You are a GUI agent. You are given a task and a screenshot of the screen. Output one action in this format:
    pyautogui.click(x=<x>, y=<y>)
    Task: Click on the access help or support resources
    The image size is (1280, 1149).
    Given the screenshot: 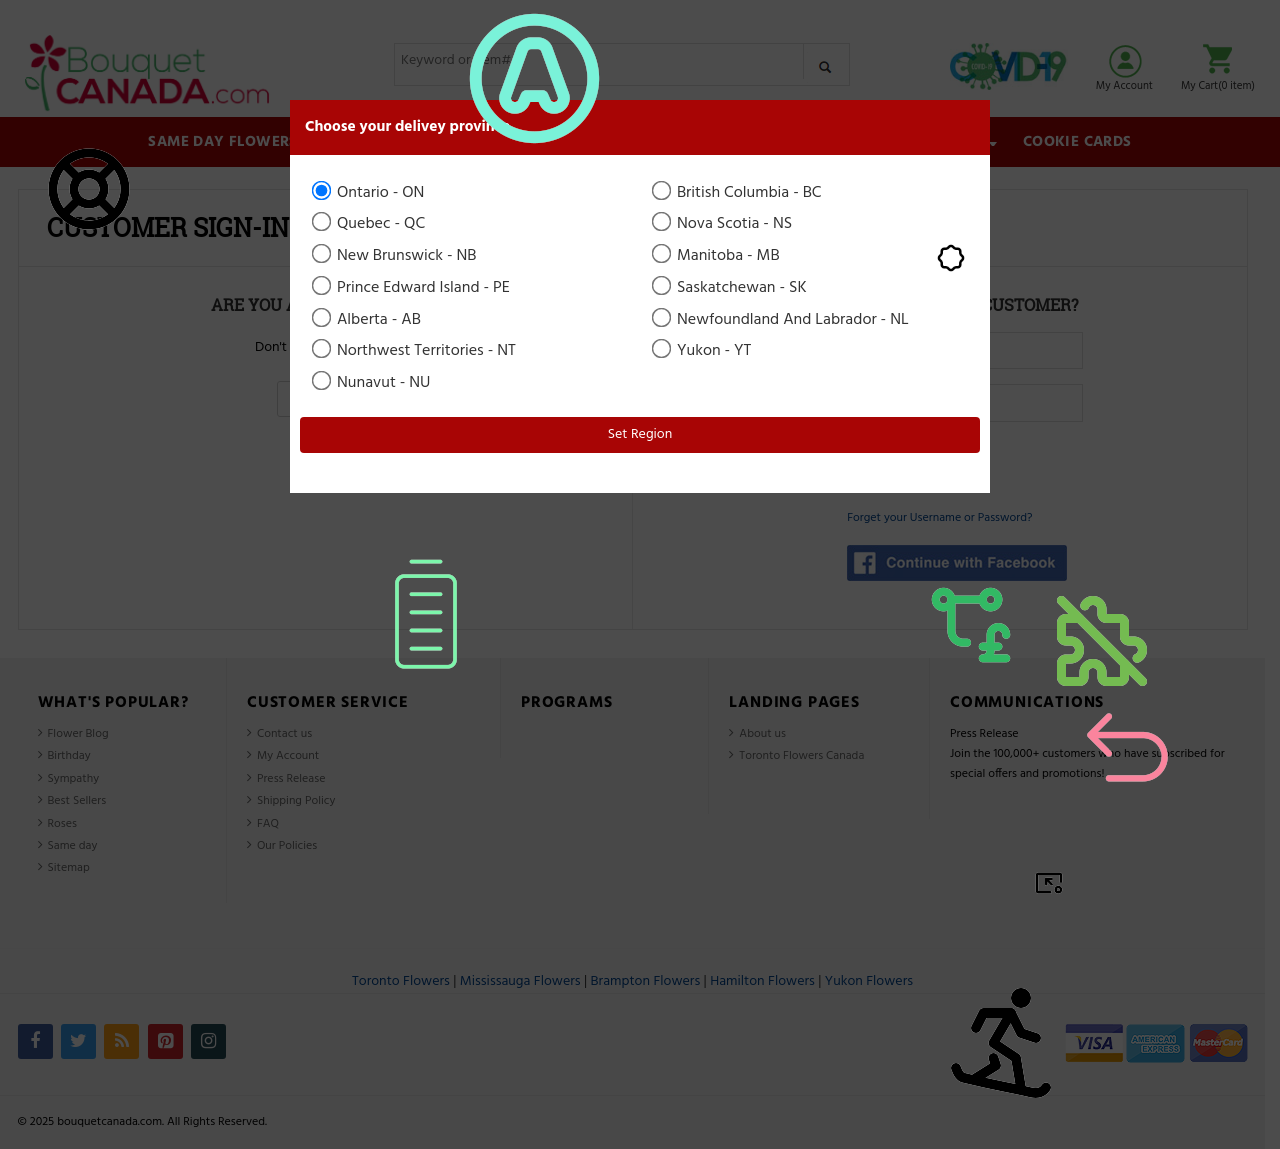 What is the action you would take?
    pyautogui.click(x=89, y=189)
    